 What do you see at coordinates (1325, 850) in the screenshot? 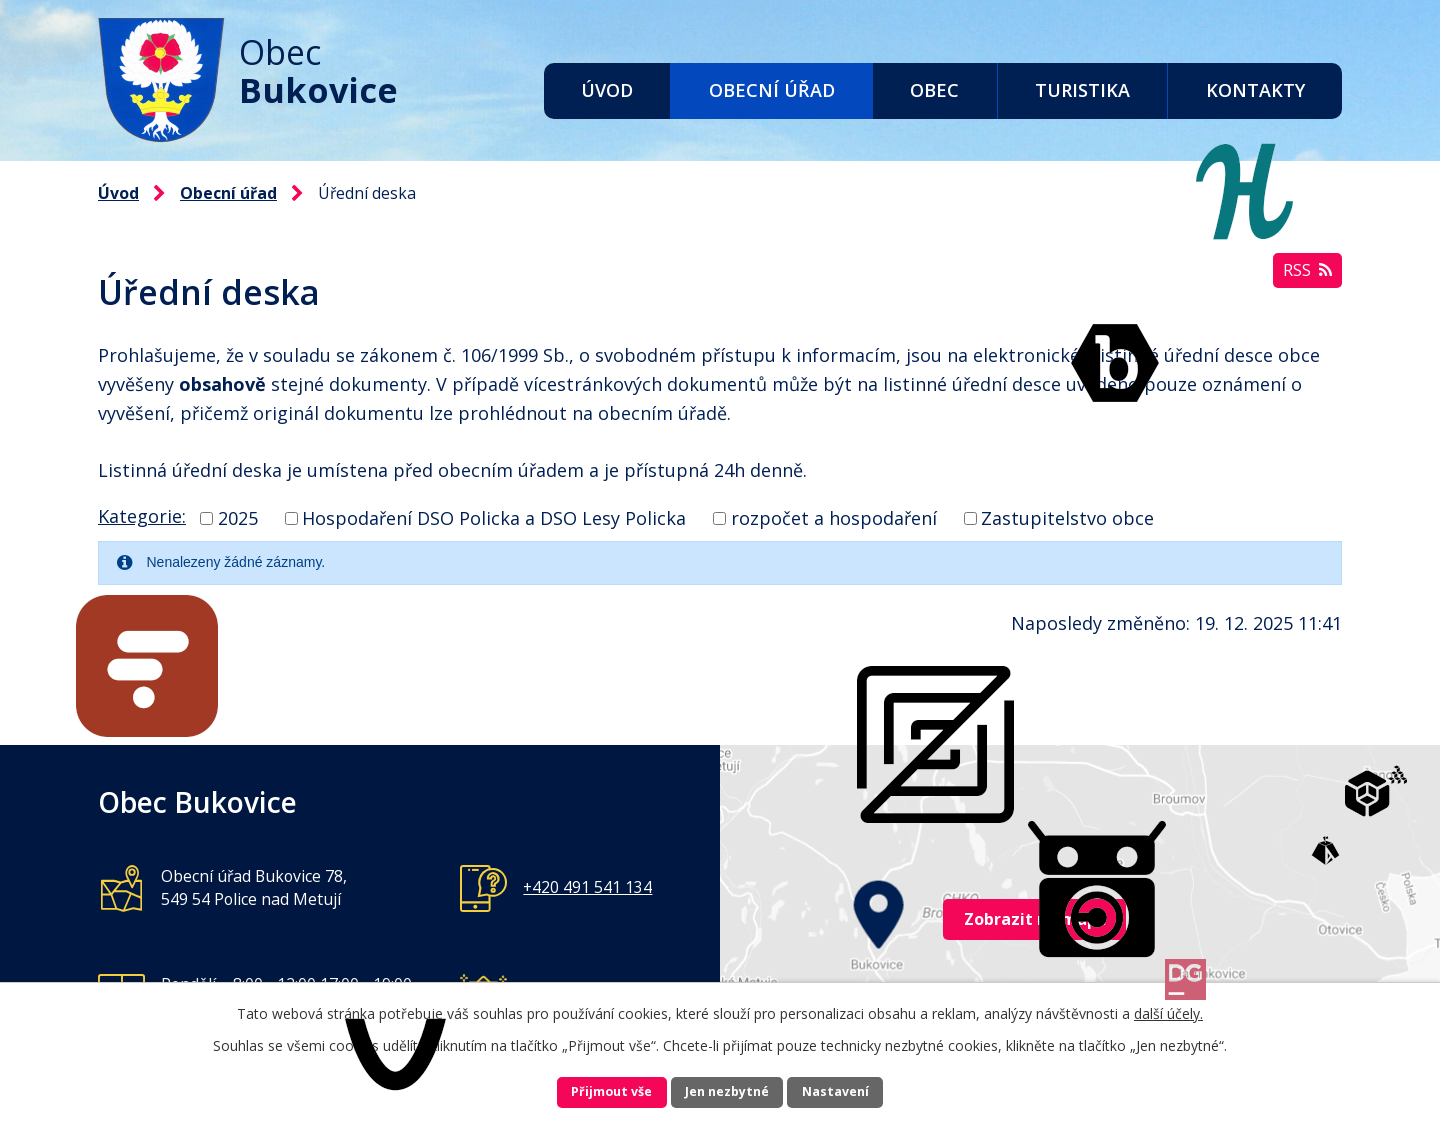
I see `asahi linux project logo` at bounding box center [1325, 850].